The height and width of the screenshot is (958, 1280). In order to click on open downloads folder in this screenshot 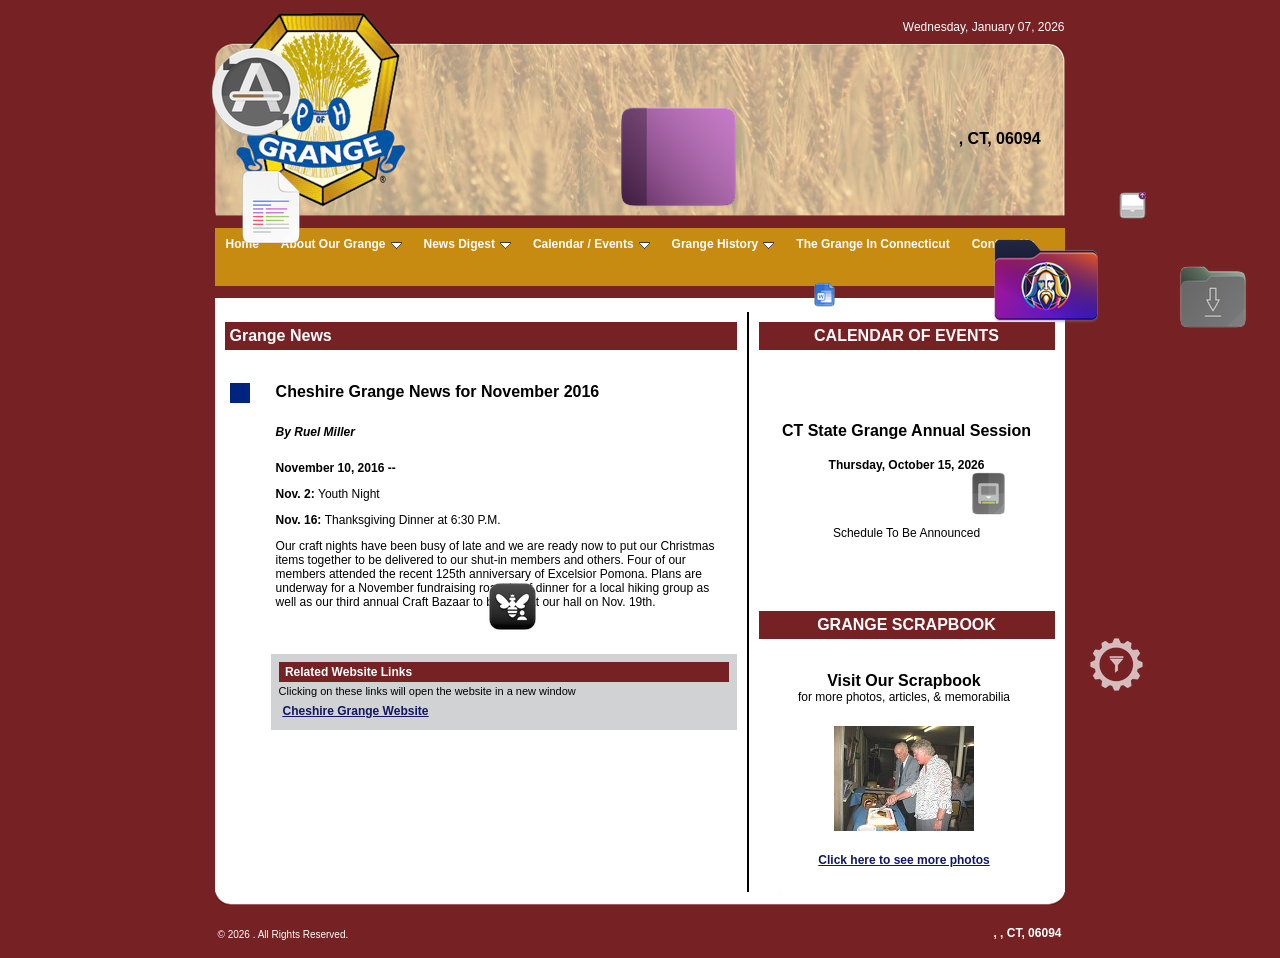, I will do `click(1213, 297)`.